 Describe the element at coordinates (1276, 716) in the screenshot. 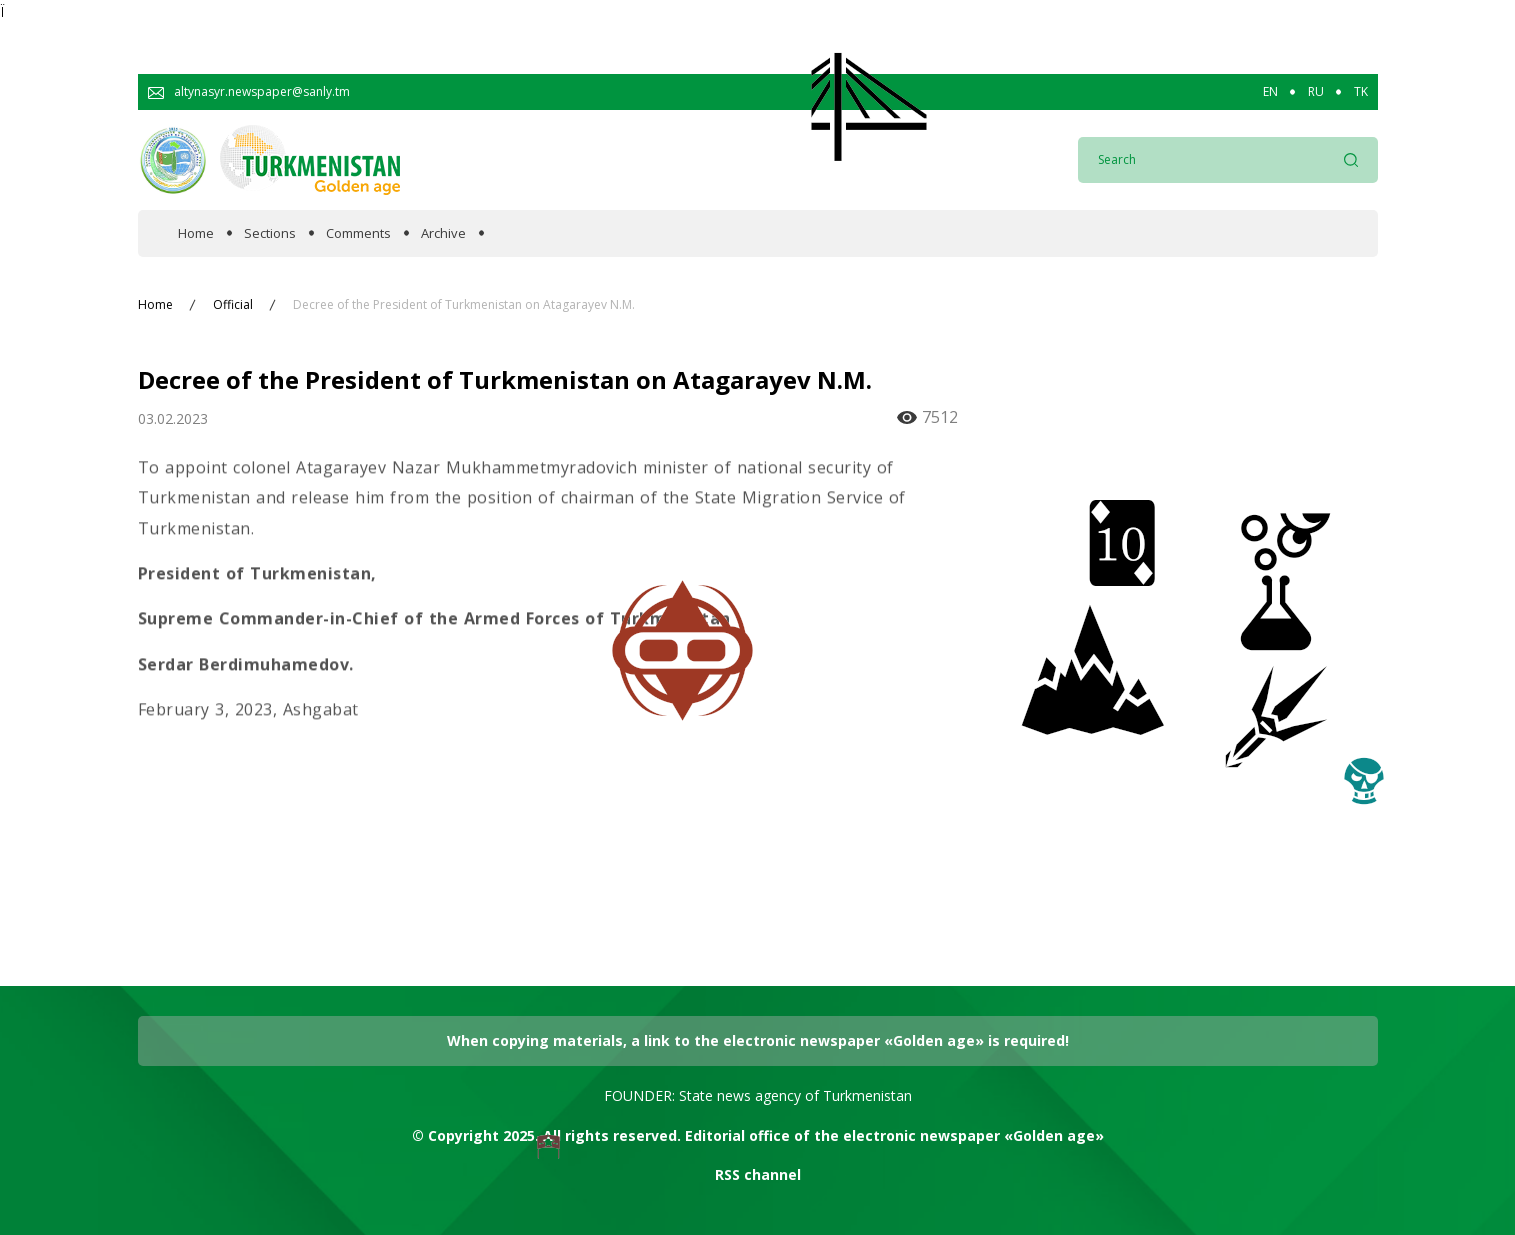

I see `select a magic or water-based weapon` at that location.